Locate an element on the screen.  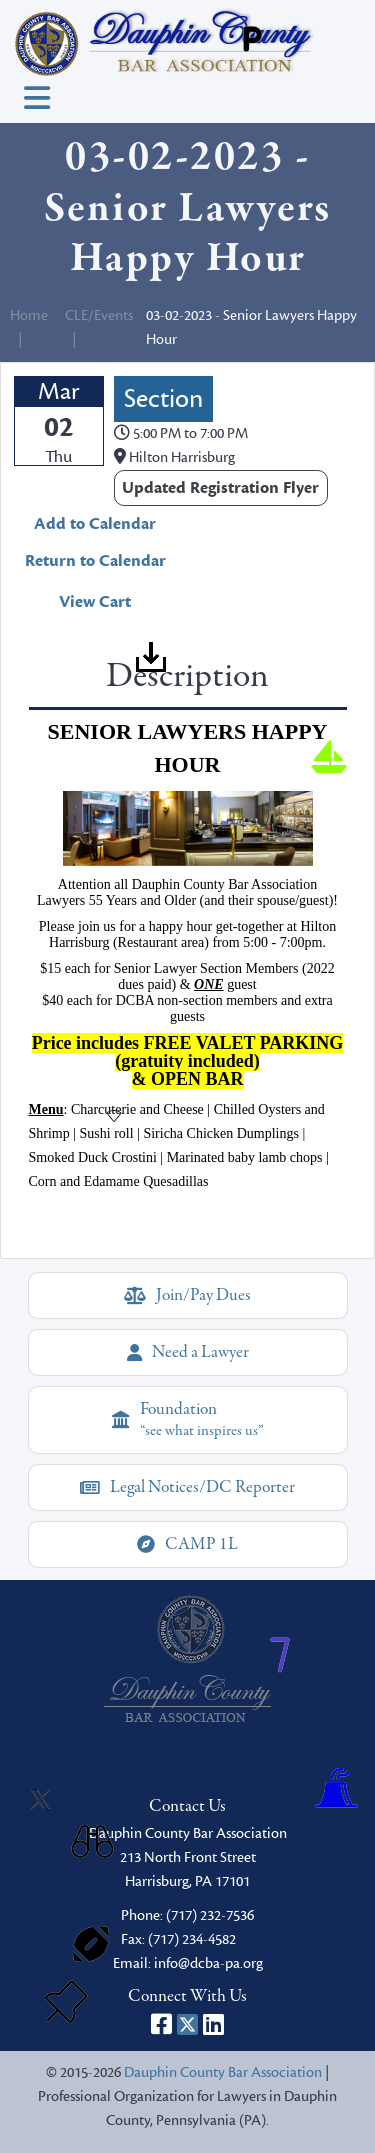
open the X (formerly Twitter) app is located at coordinates (40, 1799).